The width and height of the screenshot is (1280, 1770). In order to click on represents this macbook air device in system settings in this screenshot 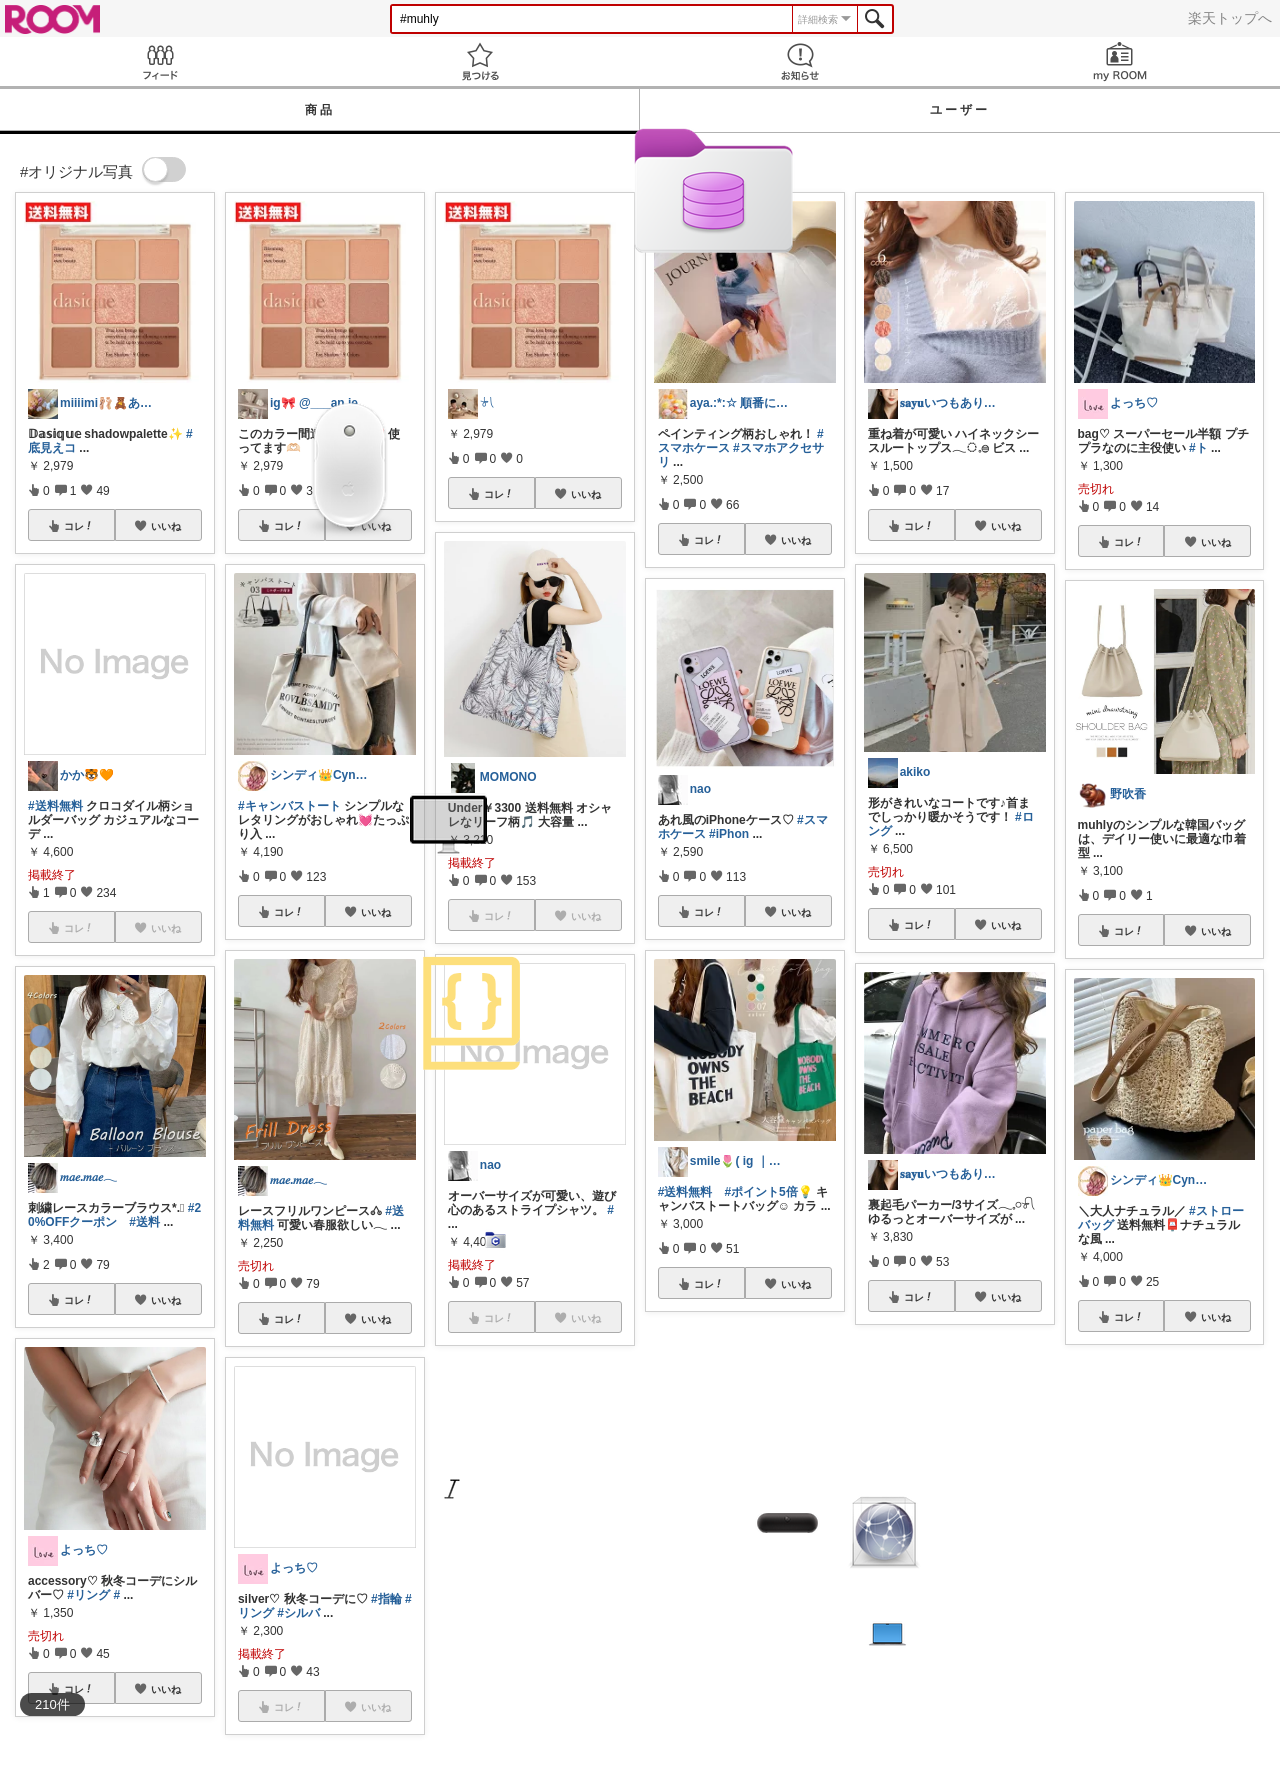, I will do `click(887, 1632)`.